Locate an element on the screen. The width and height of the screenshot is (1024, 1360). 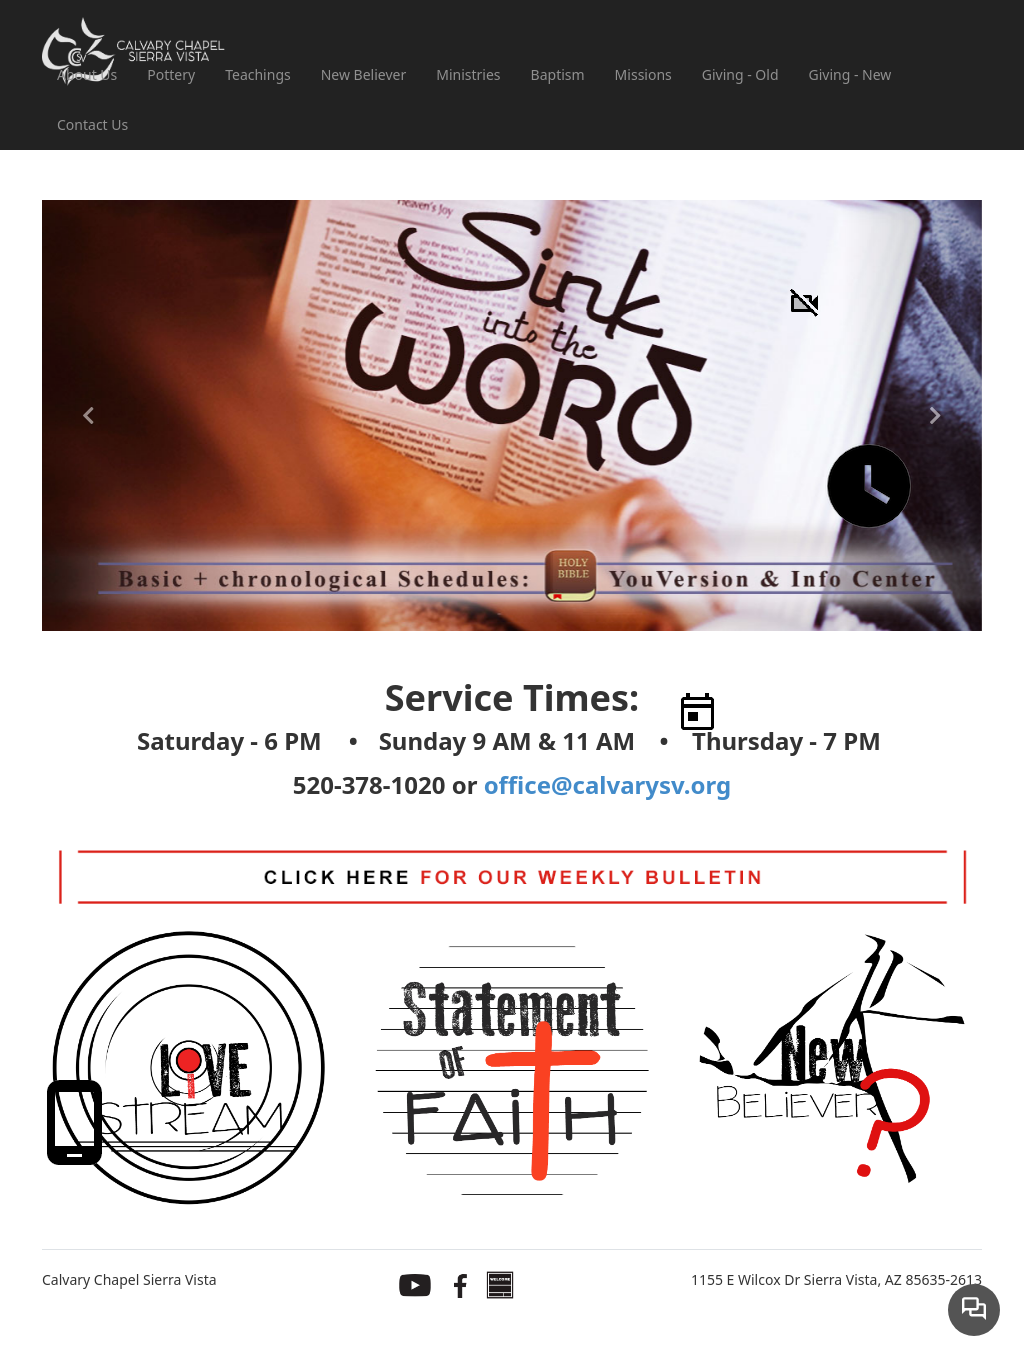
turn off camera or video is located at coordinates (804, 303).